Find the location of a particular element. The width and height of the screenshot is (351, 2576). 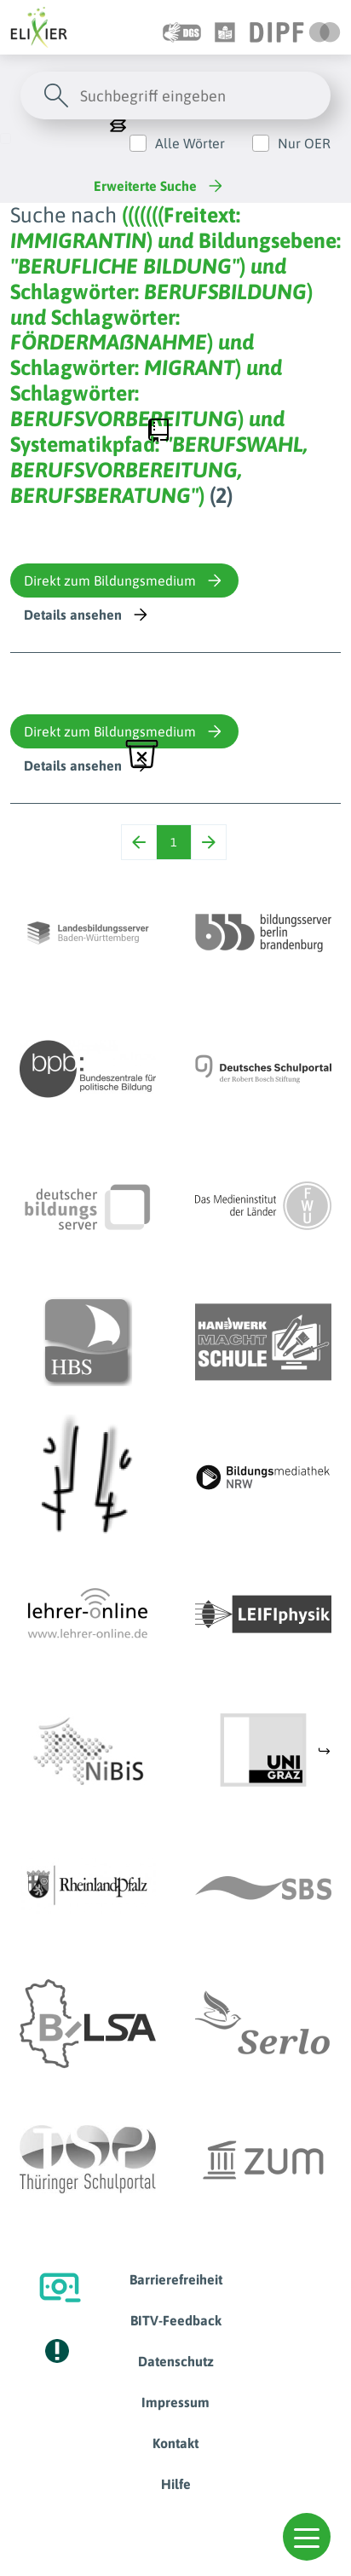

view solana cryptocurrency balance is located at coordinates (118, 125).